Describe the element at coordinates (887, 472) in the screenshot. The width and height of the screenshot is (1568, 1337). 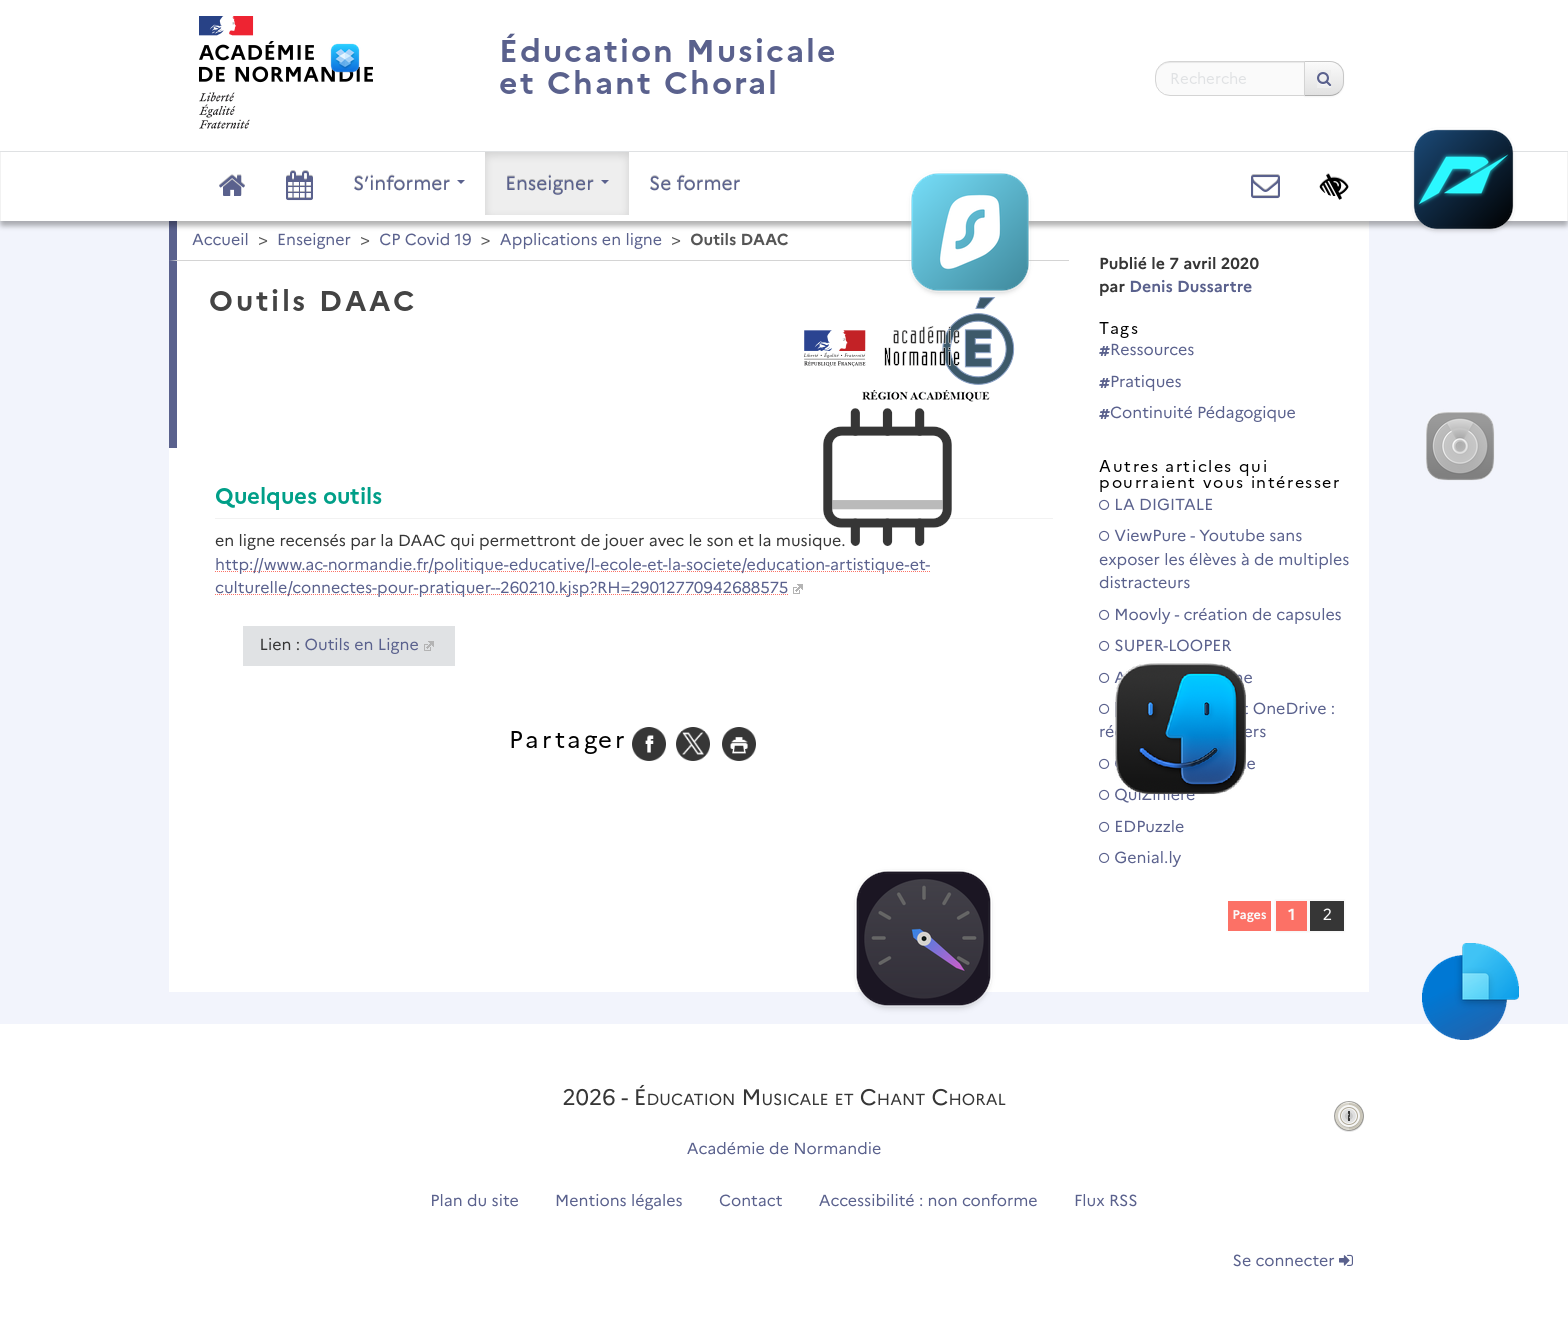
I see `view system hardware information` at that location.